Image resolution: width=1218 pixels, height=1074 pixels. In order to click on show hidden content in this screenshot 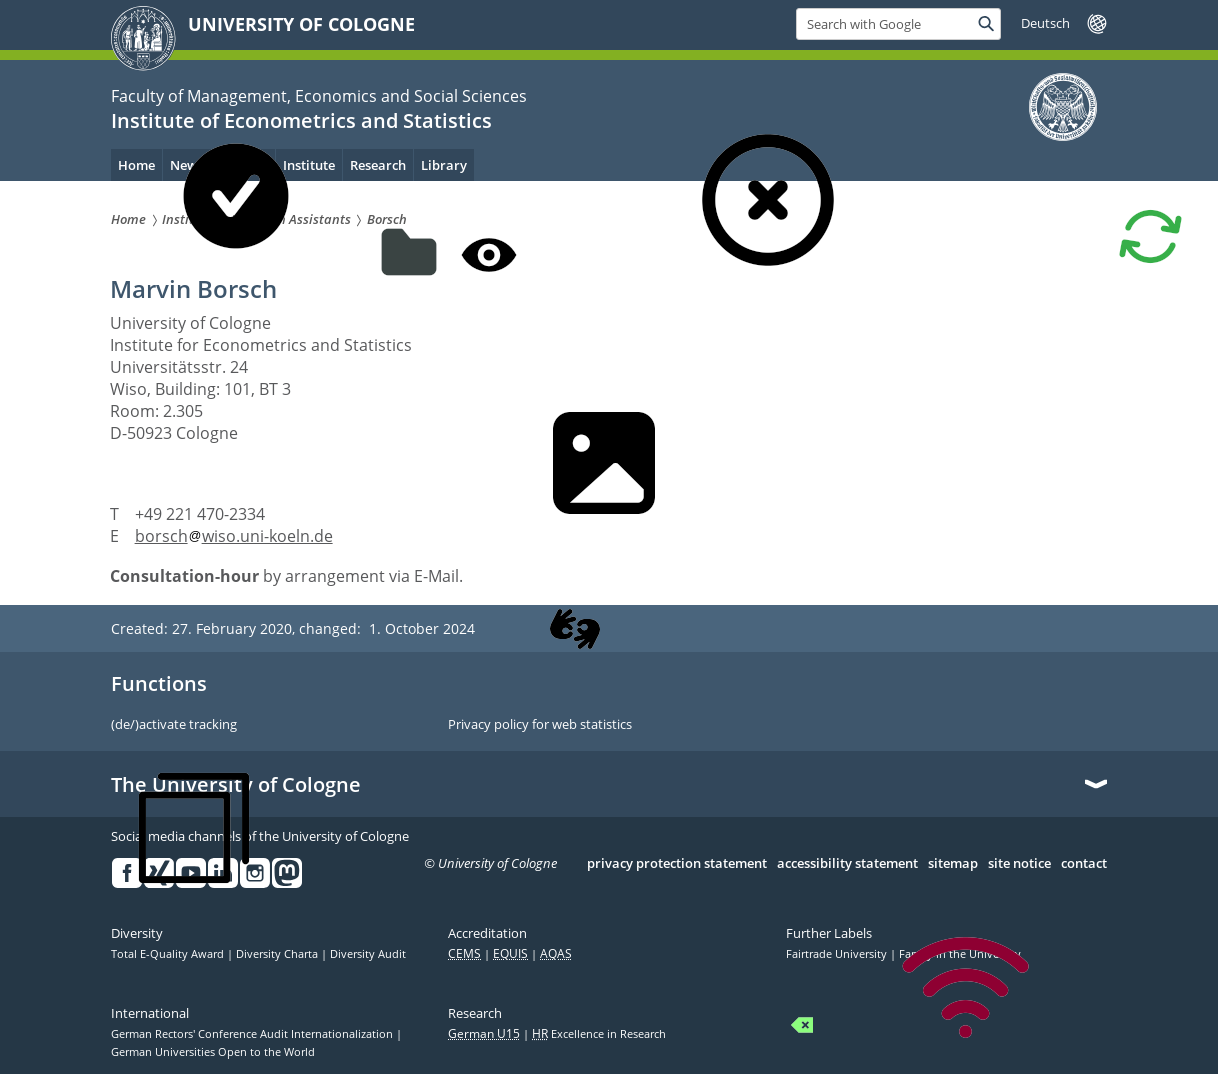, I will do `click(489, 255)`.